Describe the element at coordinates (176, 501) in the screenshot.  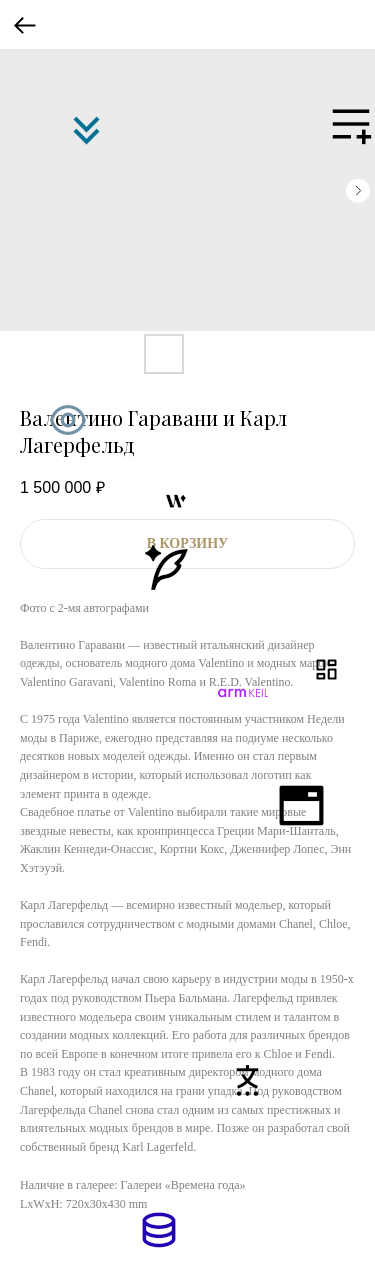
I see `open the Wish shopping app` at that location.